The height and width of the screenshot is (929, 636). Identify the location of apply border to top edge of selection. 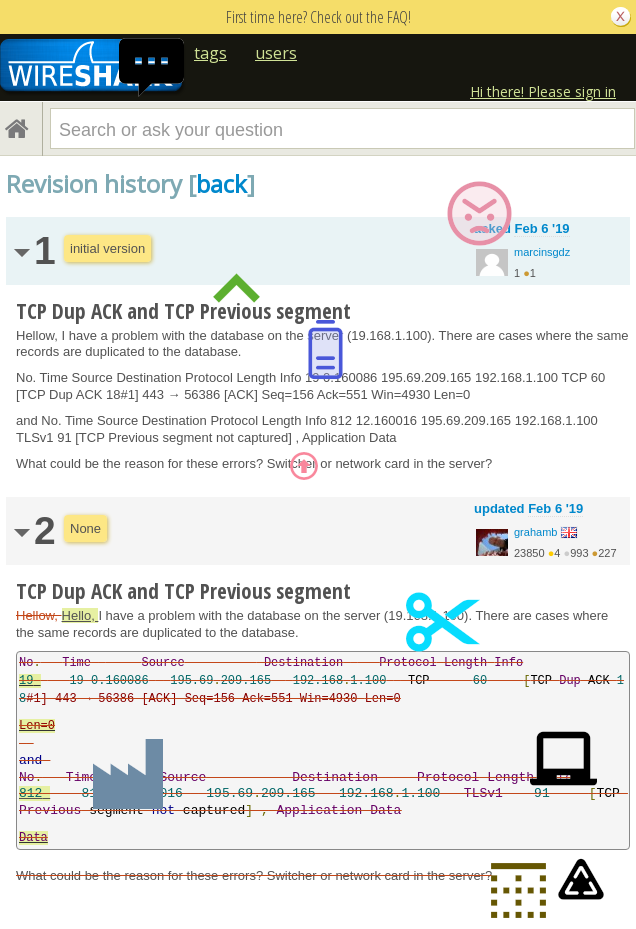
(518, 890).